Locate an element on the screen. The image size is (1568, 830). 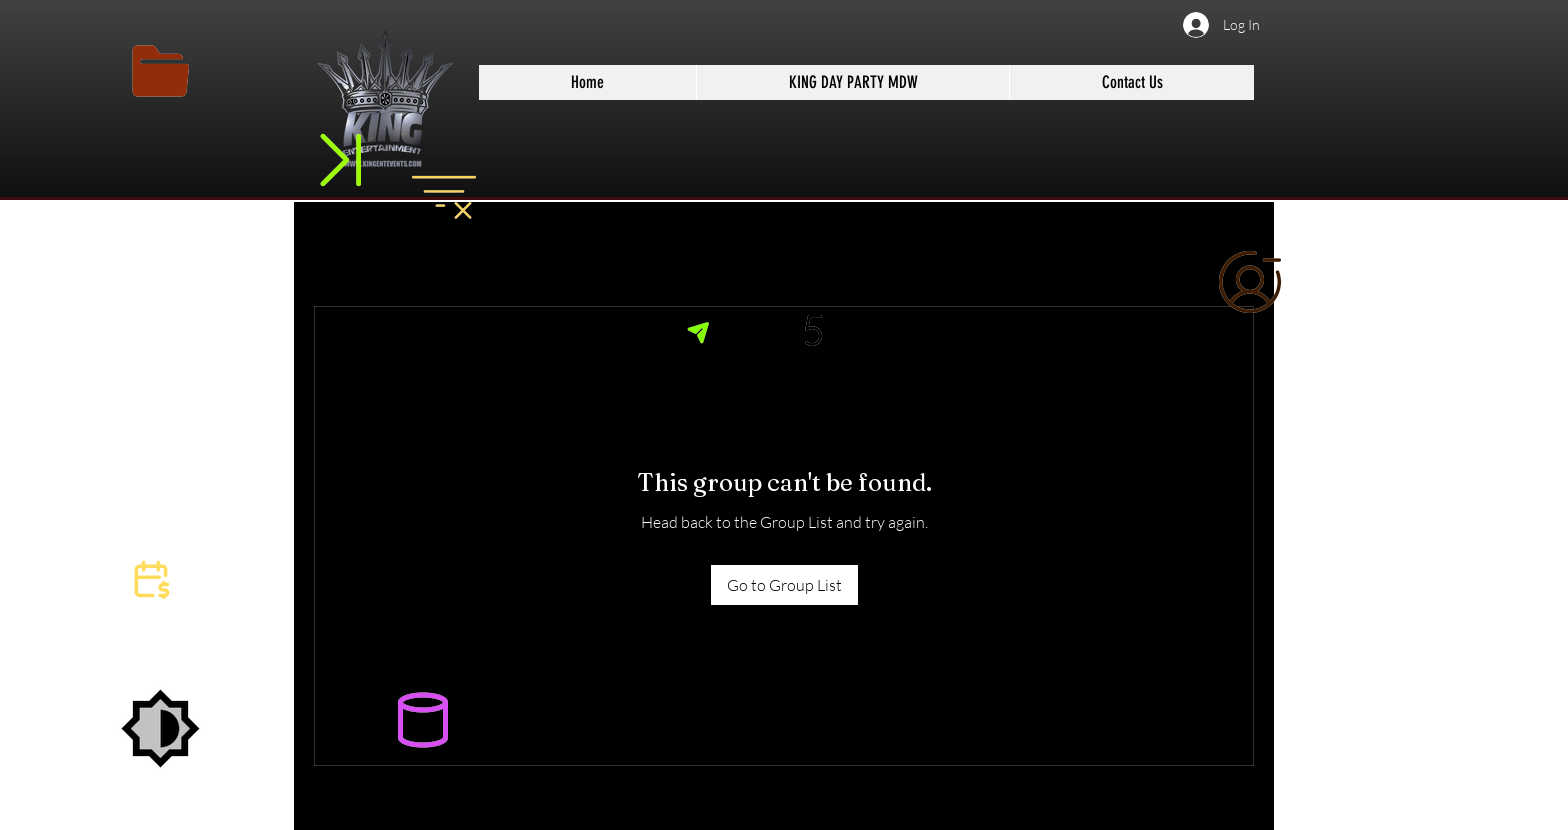
skip to end or next item is located at coordinates (342, 160).